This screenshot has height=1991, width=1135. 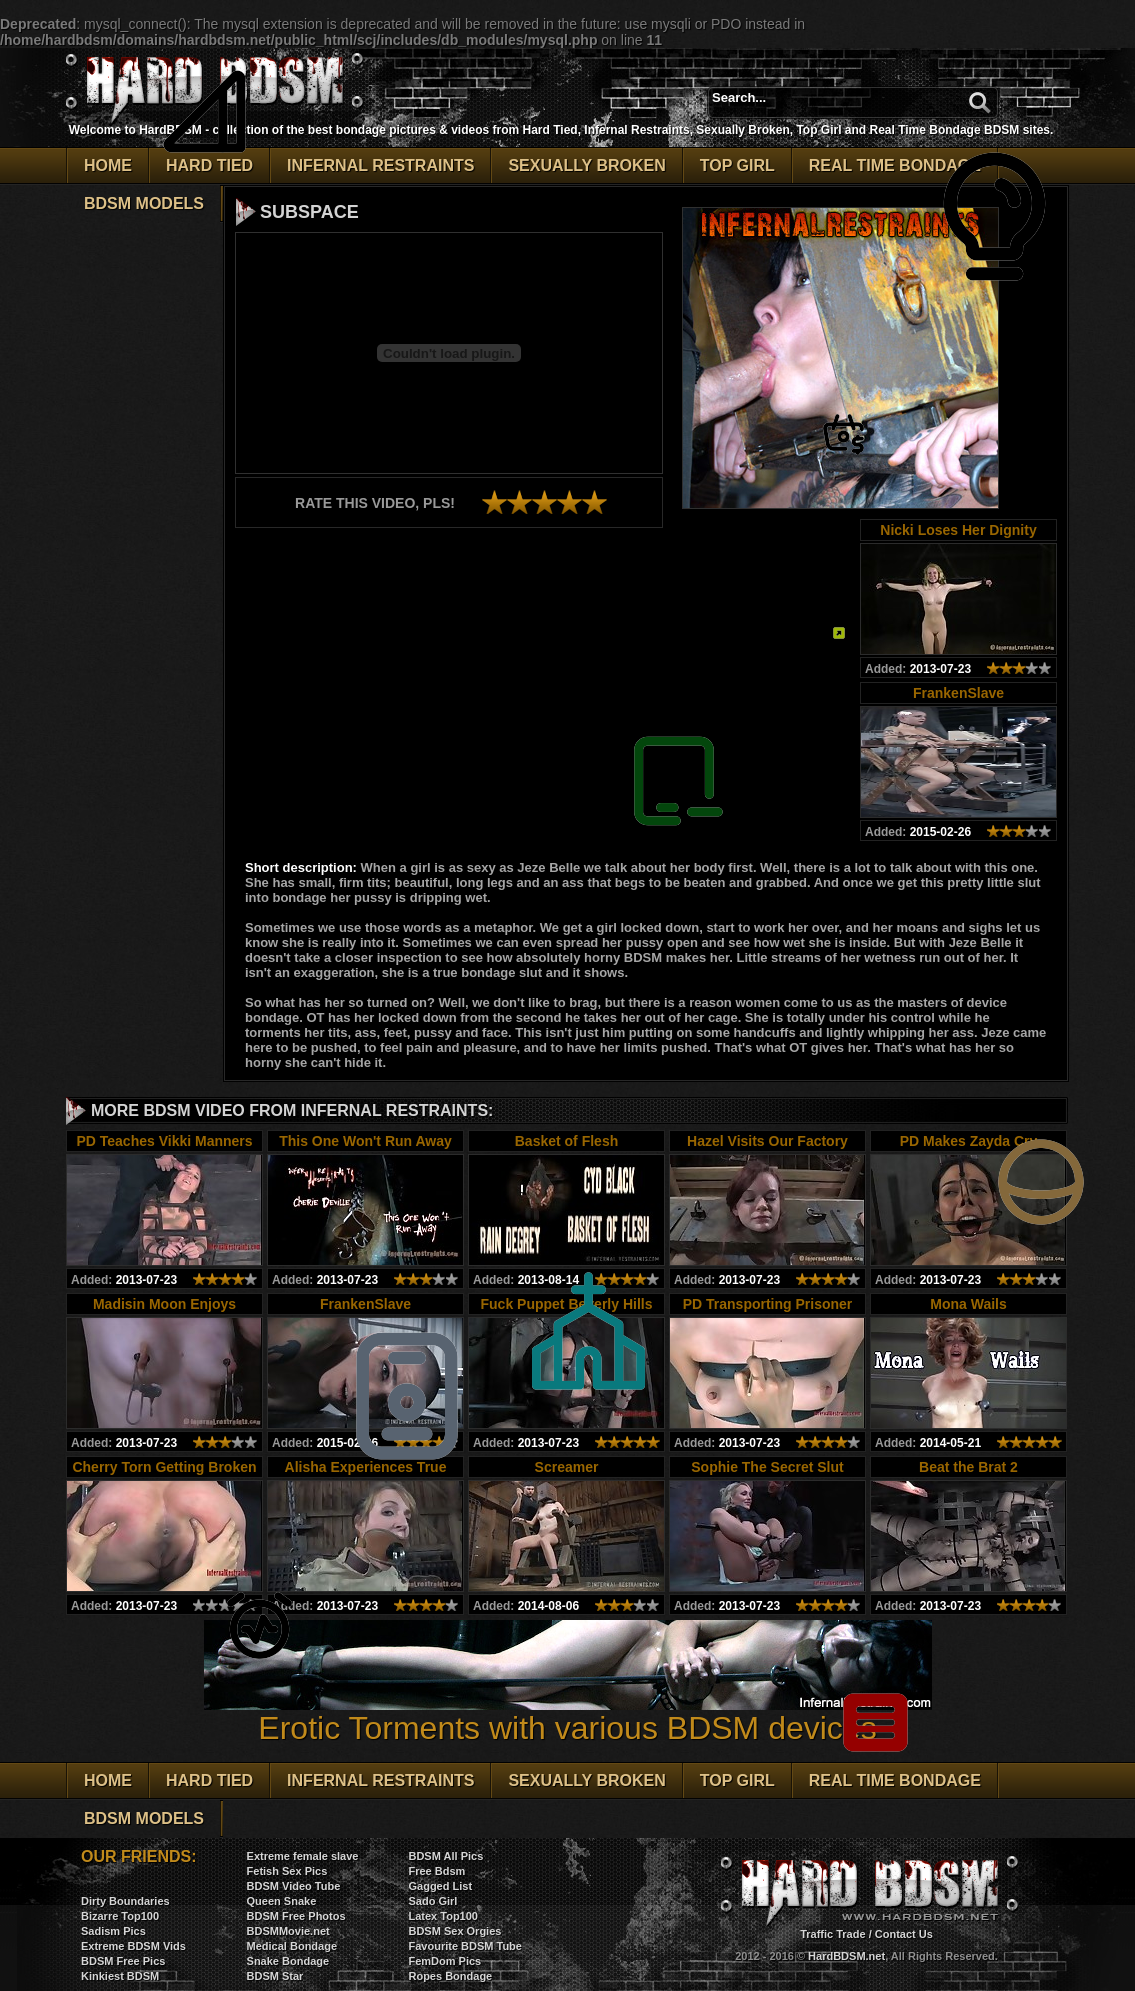 I want to click on indicates strong cellular signal strength, so click(x=204, y=111).